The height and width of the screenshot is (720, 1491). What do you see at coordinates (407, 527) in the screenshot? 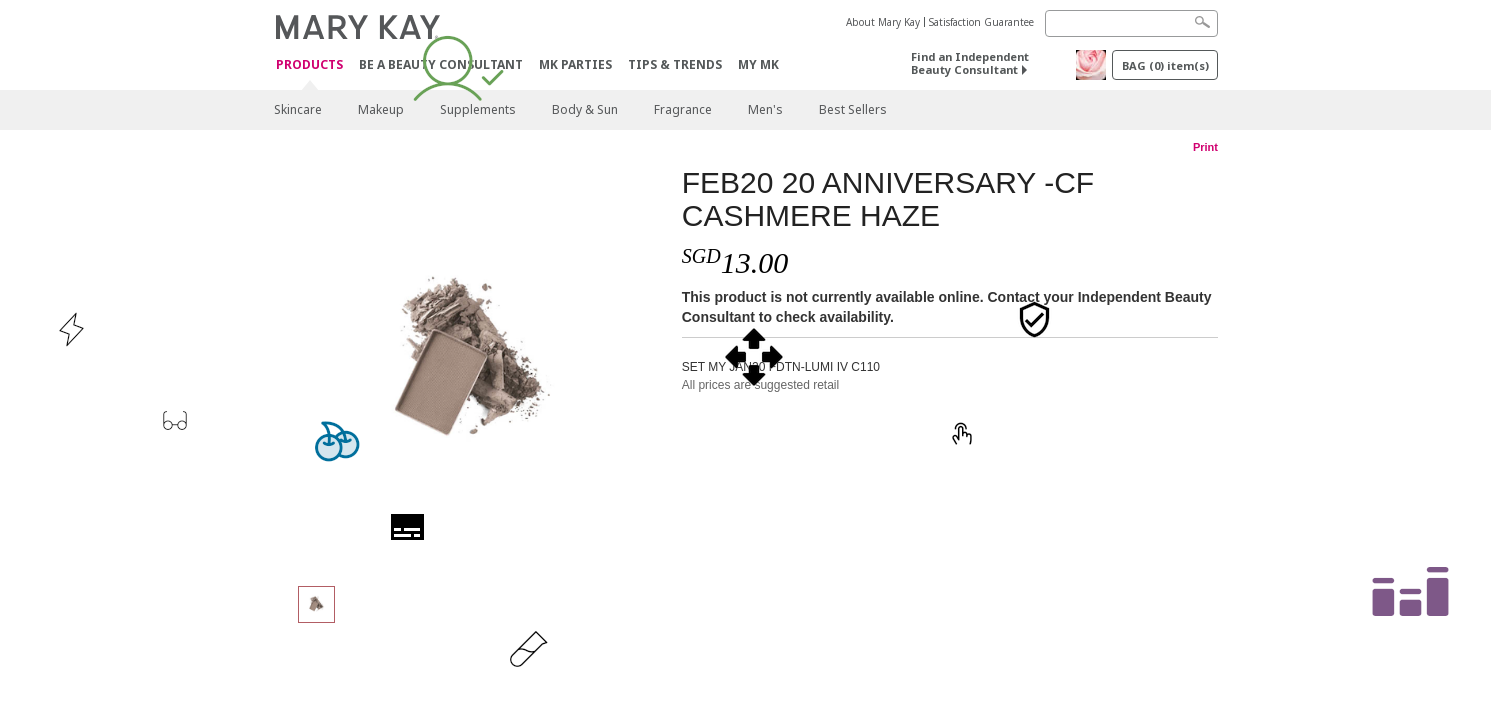
I see `enable subtitles or closed captions` at bounding box center [407, 527].